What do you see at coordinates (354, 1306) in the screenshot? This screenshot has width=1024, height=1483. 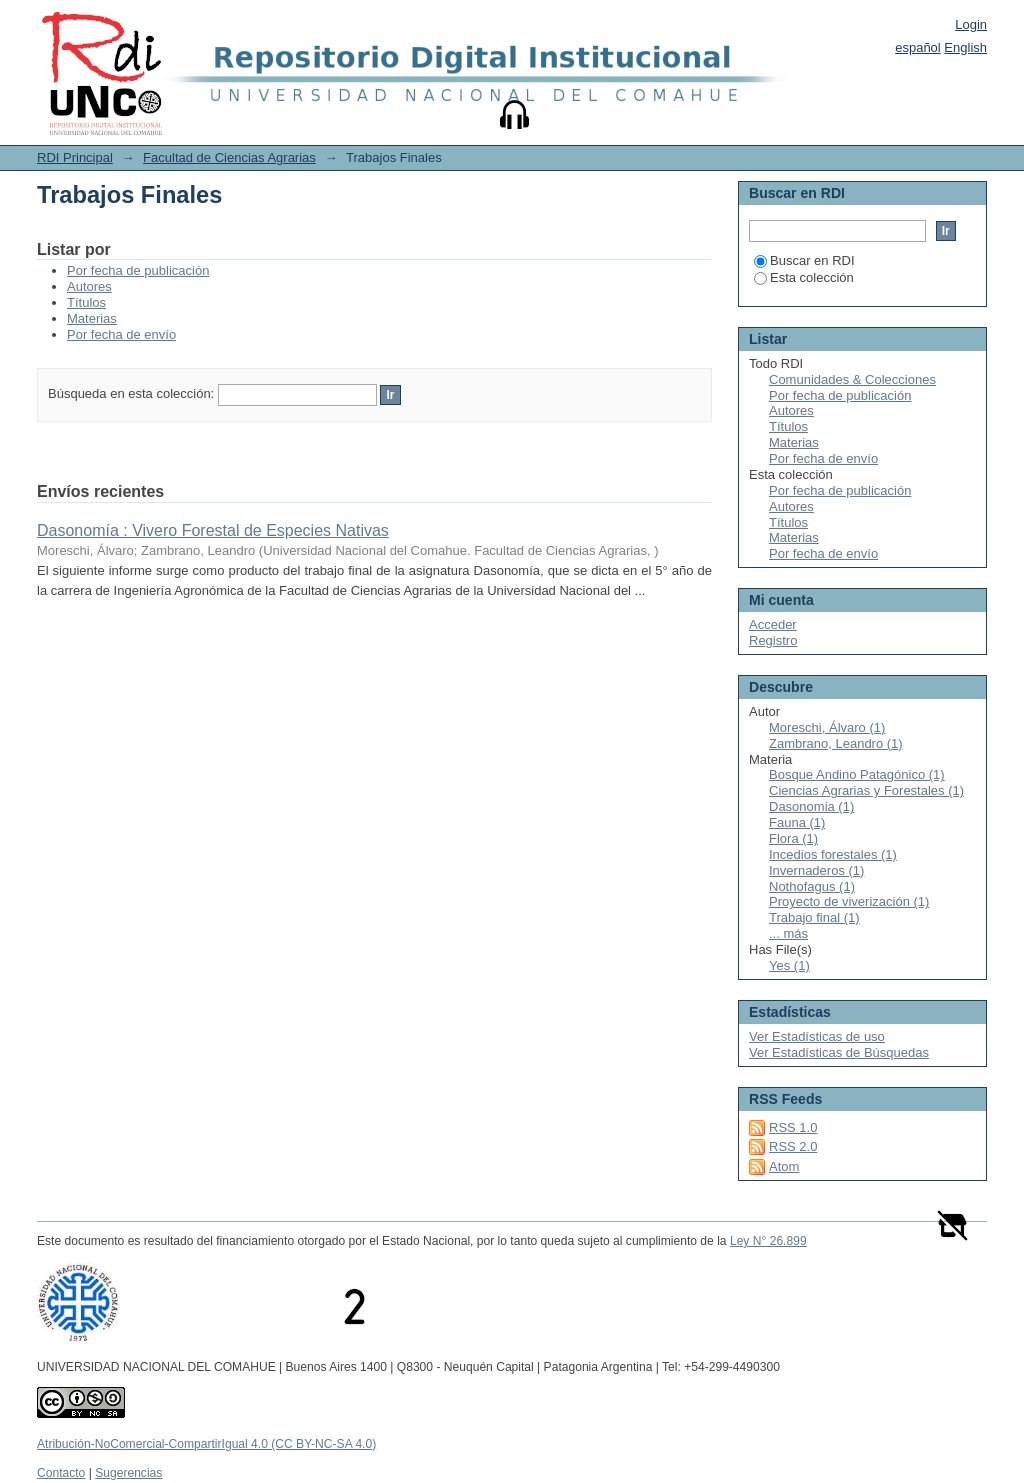 I see `indicates step two in a multi-step process` at bounding box center [354, 1306].